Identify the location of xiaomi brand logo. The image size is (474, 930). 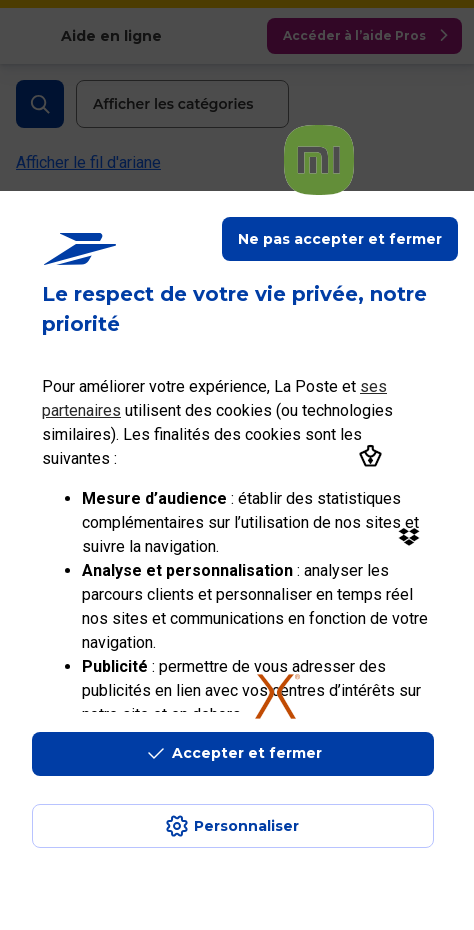
(319, 160).